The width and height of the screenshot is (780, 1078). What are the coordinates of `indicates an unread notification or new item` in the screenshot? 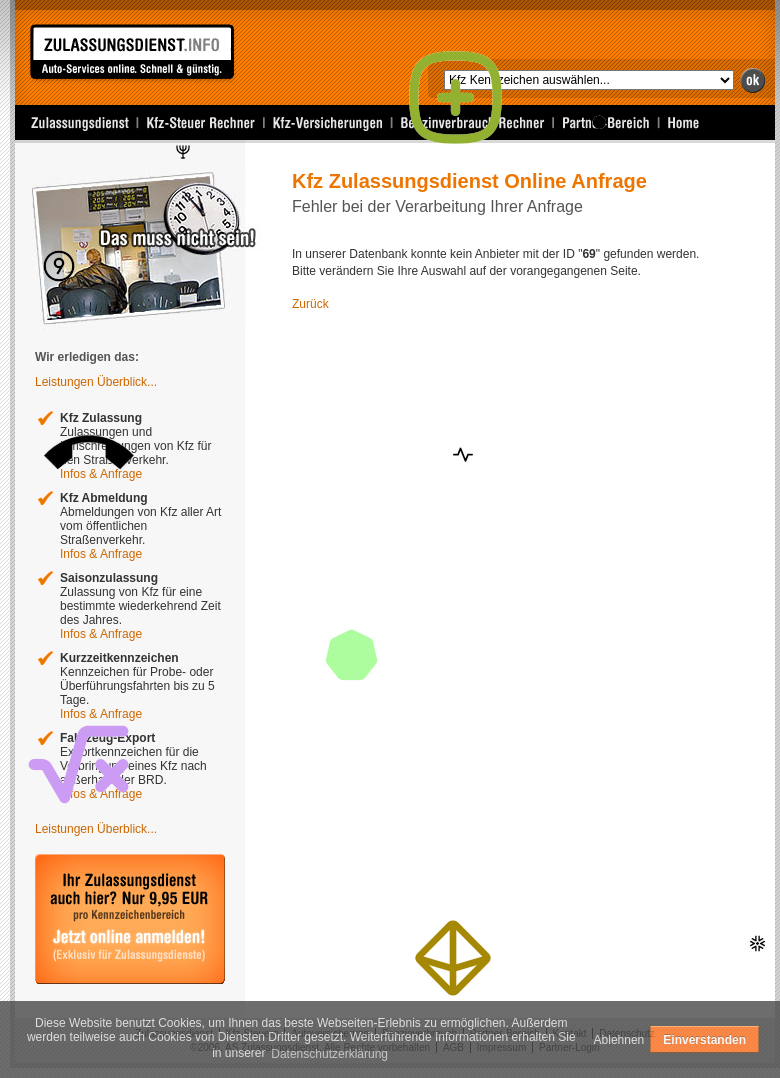 It's located at (599, 122).